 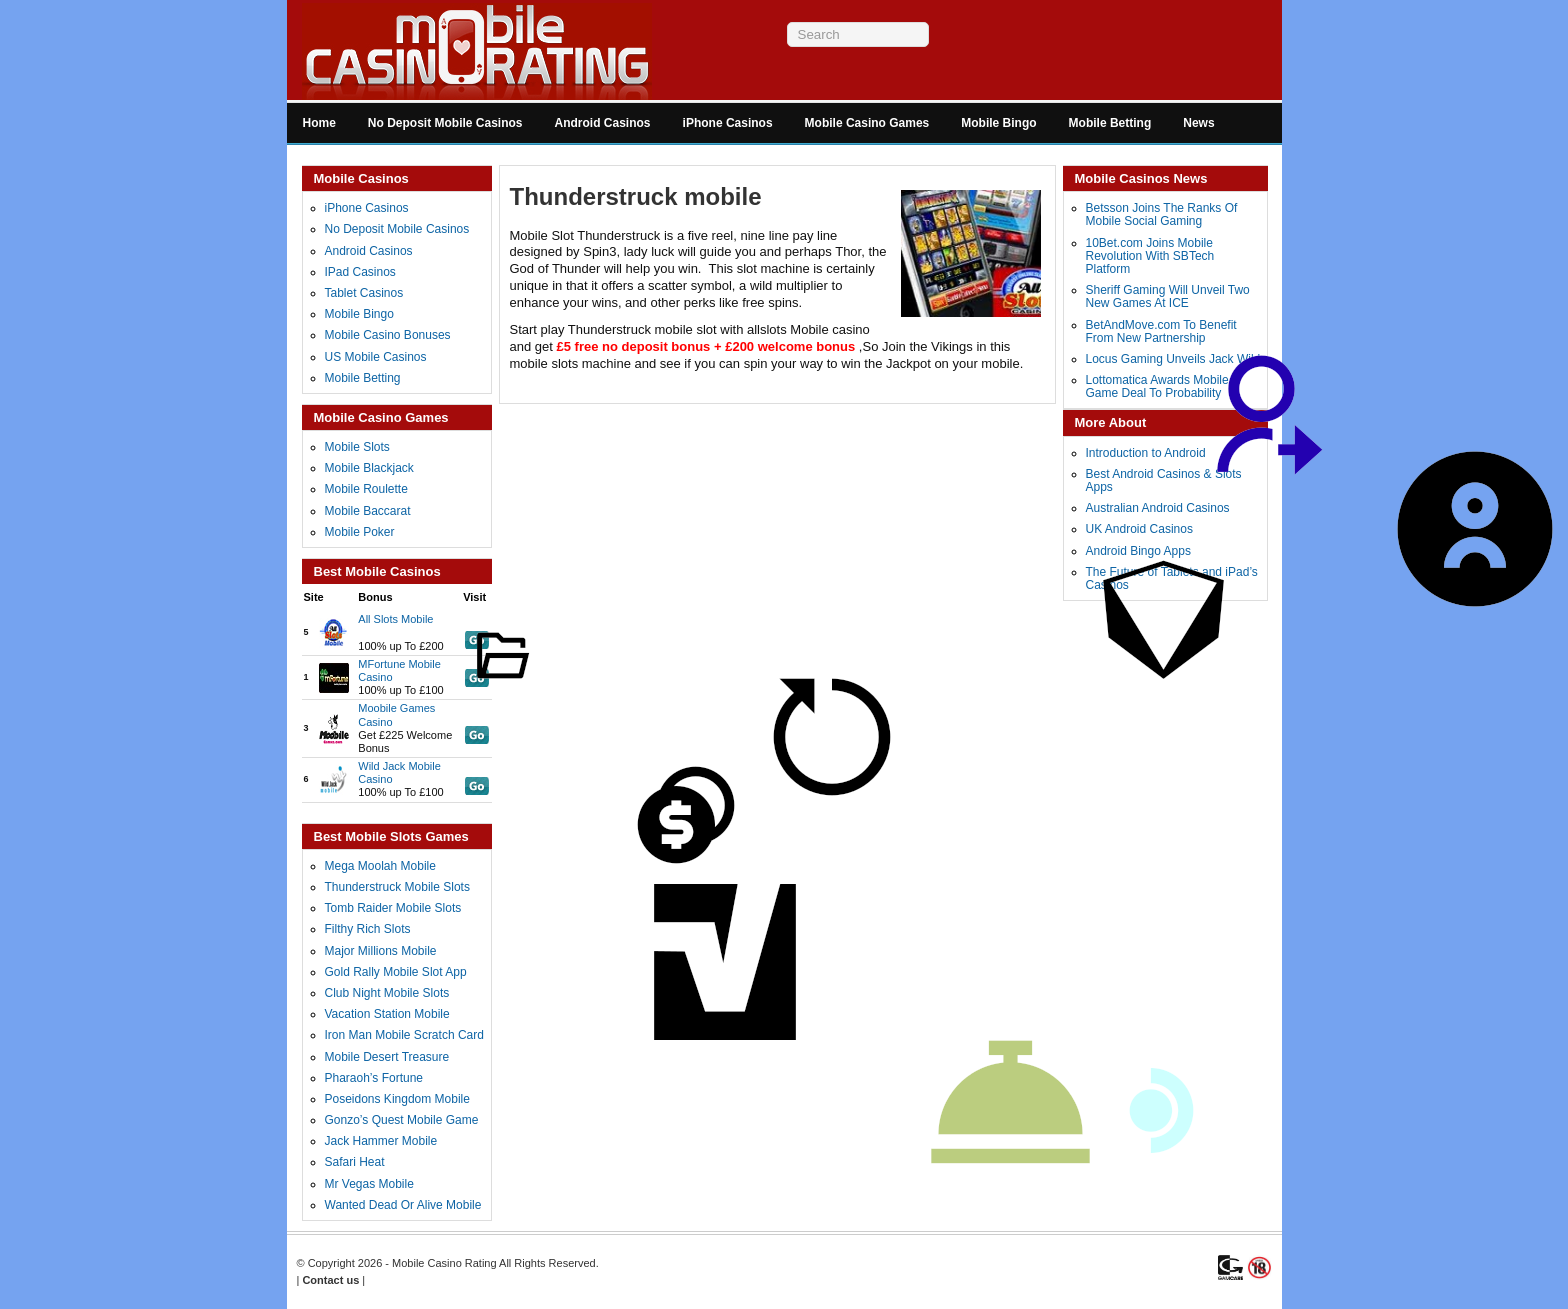 What do you see at coordinates (1475, 529) in the screenshot?
I see `access your account or profile` at bounding box center [1475, 529].